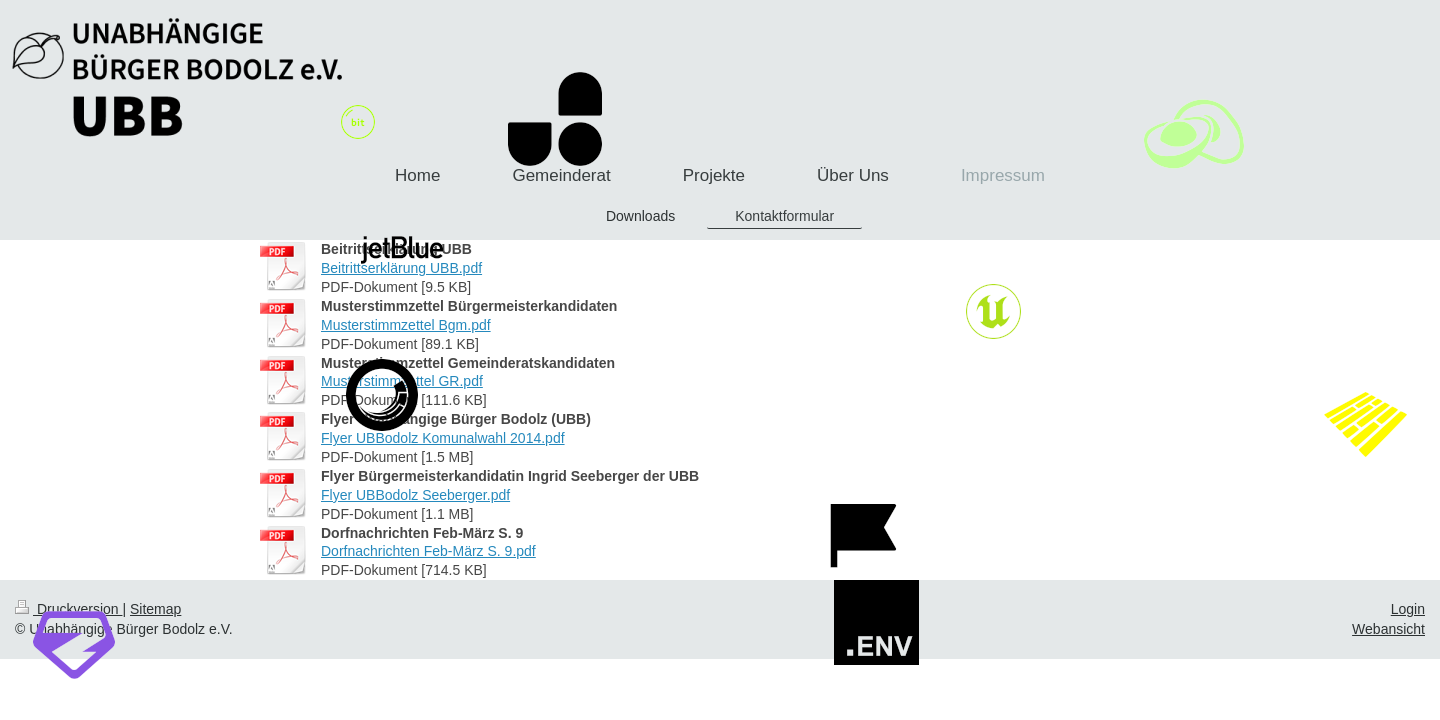  I want to click on sitecore branding or logo identifier, so click(382, 395).